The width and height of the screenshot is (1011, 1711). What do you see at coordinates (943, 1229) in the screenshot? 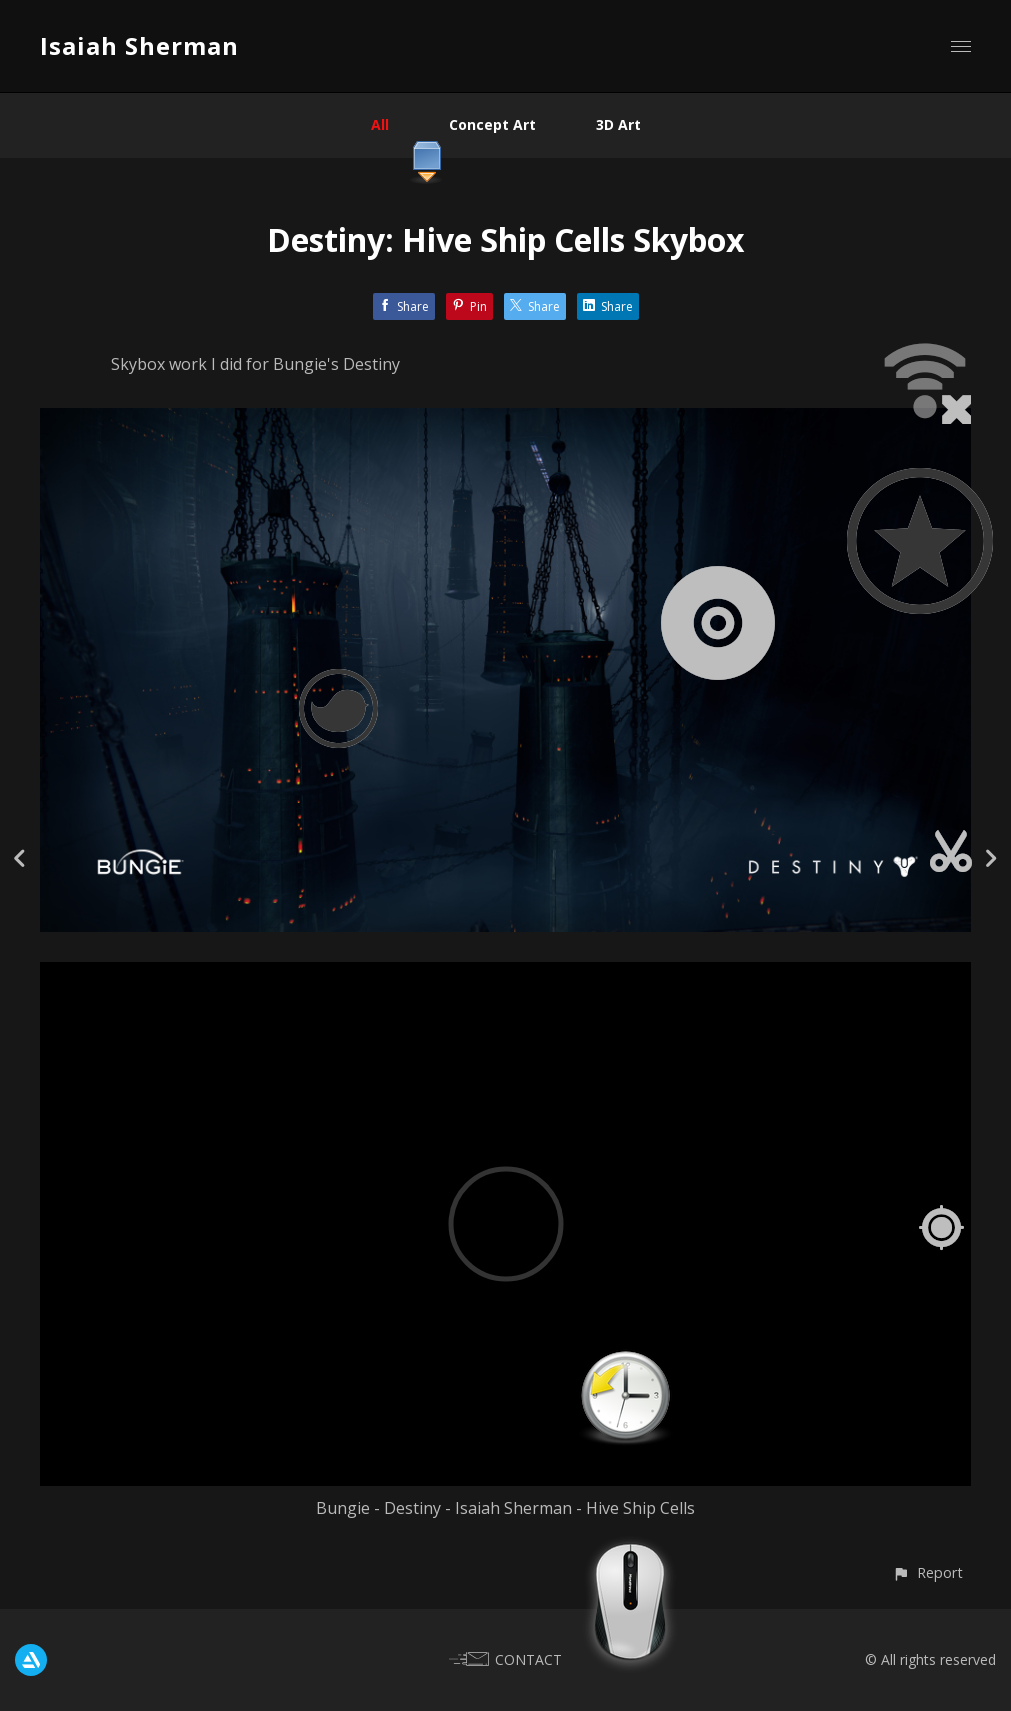
I see `find my current location on the map` at bounding box center [943, 1229].